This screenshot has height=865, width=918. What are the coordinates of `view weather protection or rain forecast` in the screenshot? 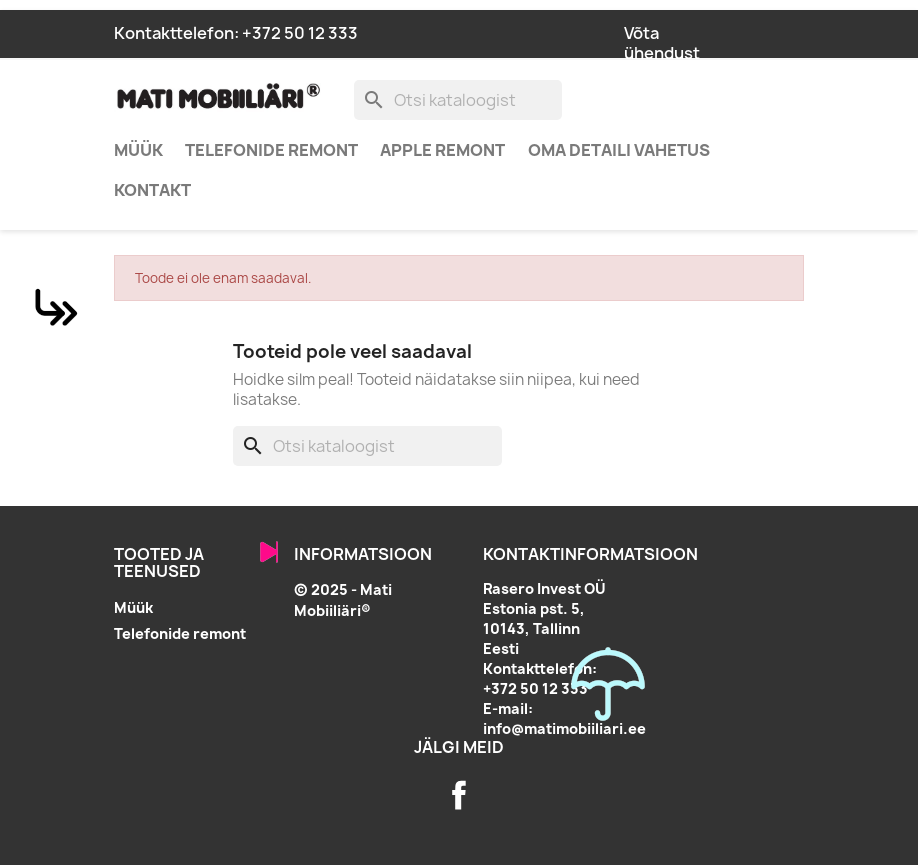 It's located at (608, 684).